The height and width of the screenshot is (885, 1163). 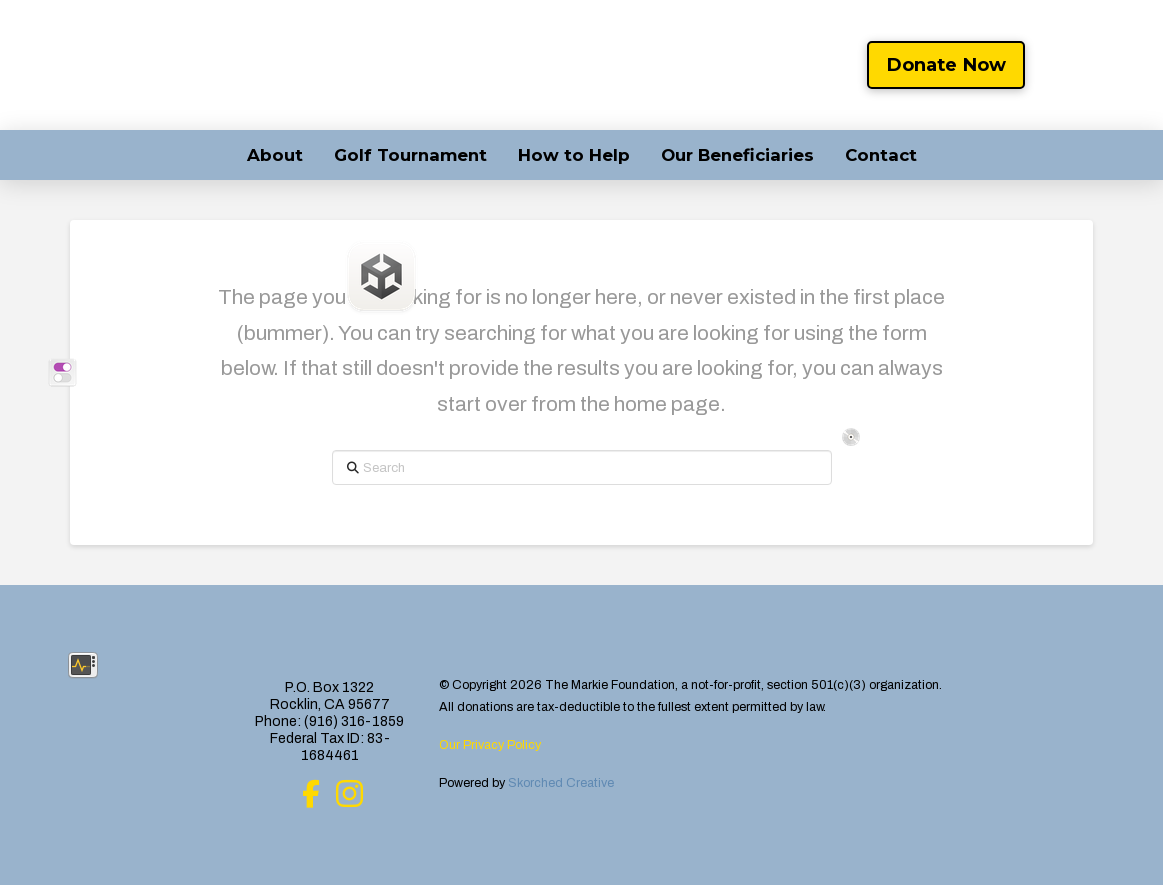 What do you see at coordinates (381, 276) in the screenshot?
I see `open unity hub application` at bounding box center [381, 276].